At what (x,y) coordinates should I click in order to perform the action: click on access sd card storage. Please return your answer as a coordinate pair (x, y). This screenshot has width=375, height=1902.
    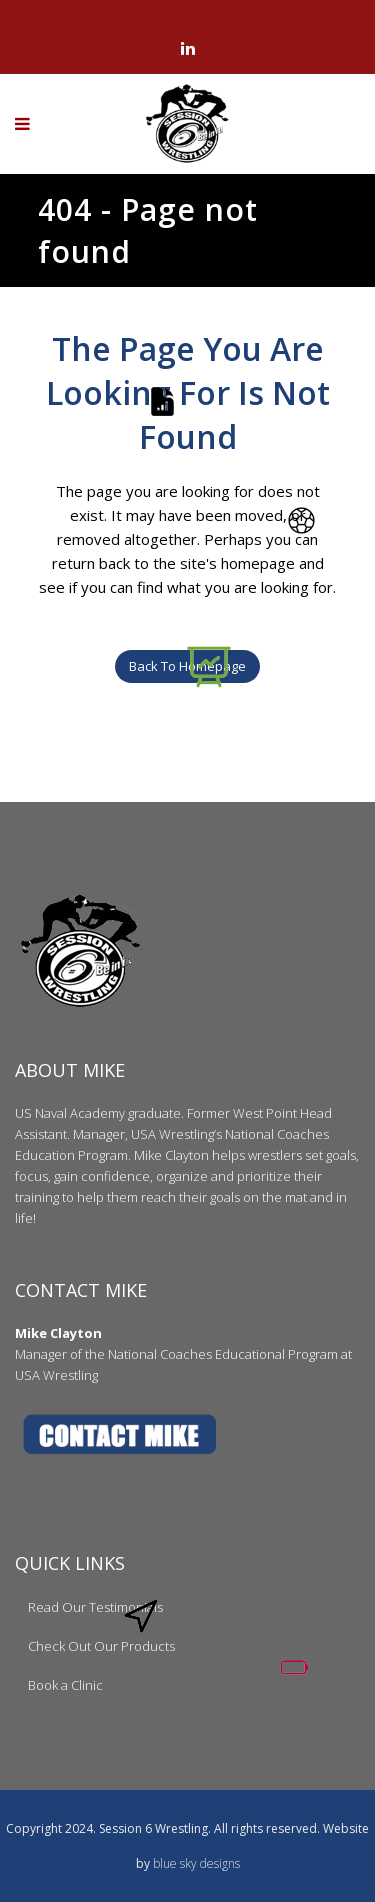
    Looking at the image, I should click on (67, 235).